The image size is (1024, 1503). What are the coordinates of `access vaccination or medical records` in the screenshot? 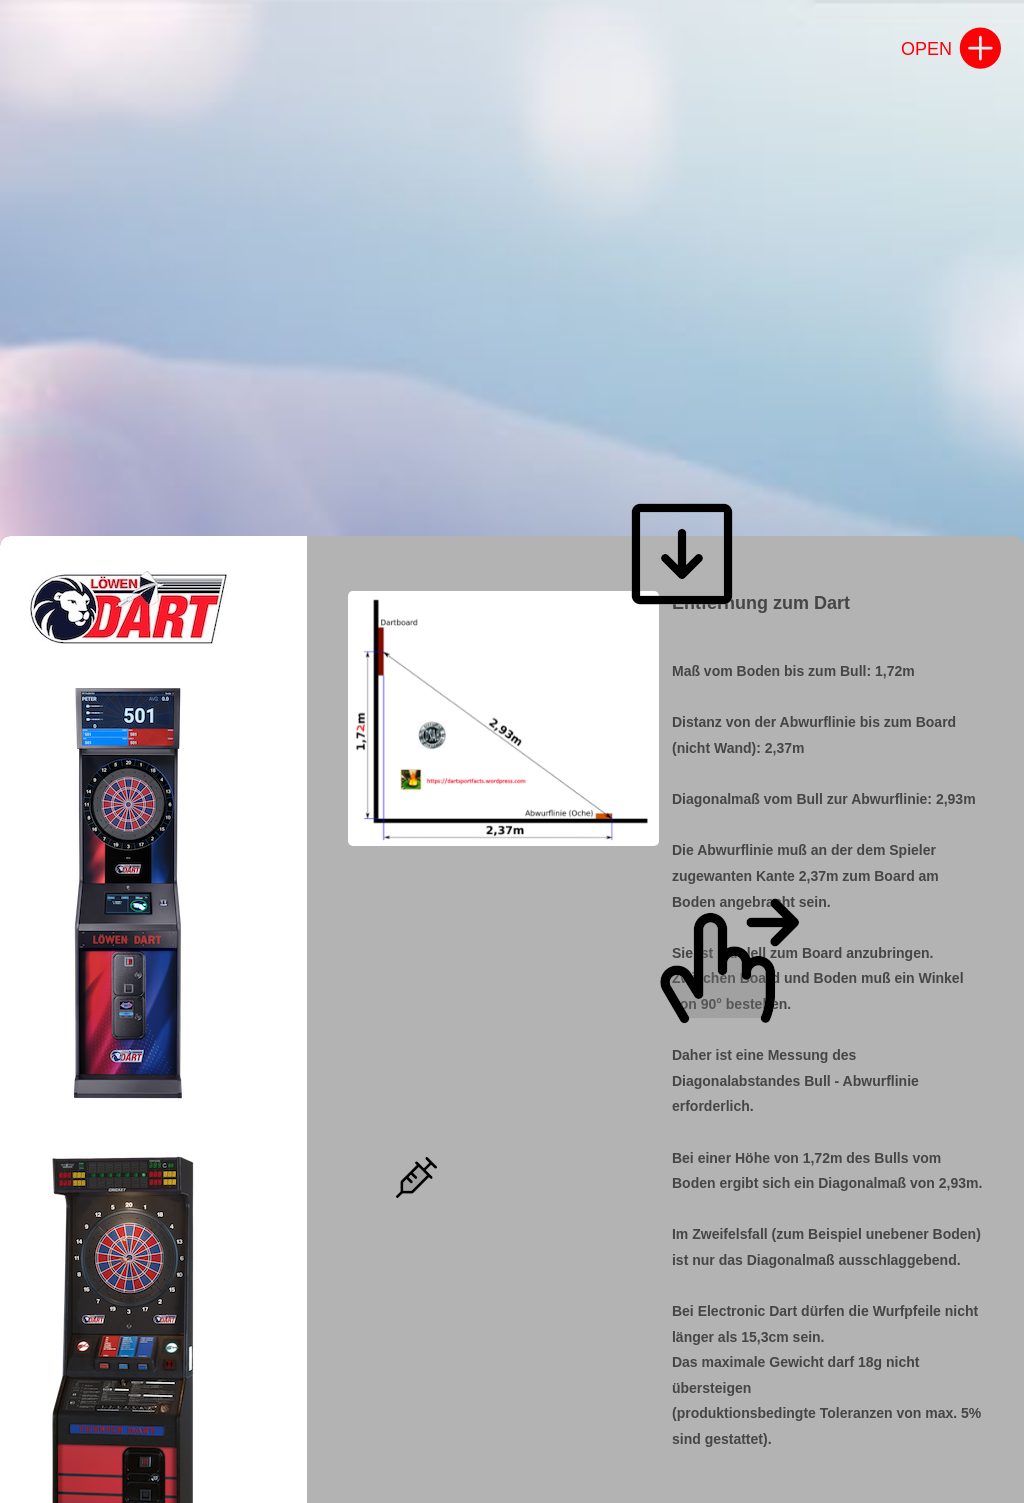 It's located at (416, 1177).